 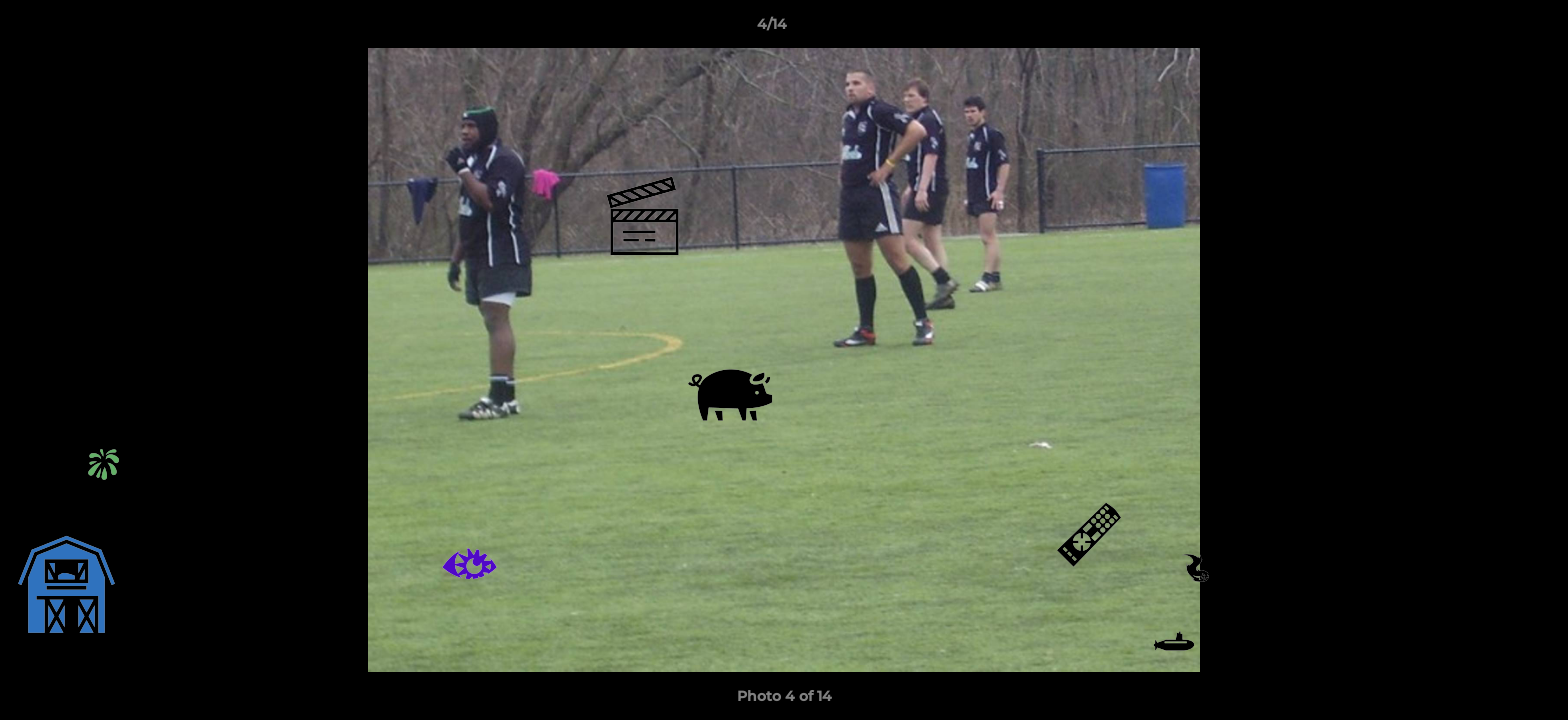 What do you see at coordinates (1195, 568) in the screenshot?
I see `friendly fire or team damage indicator` at bounding box center [1195, 568].